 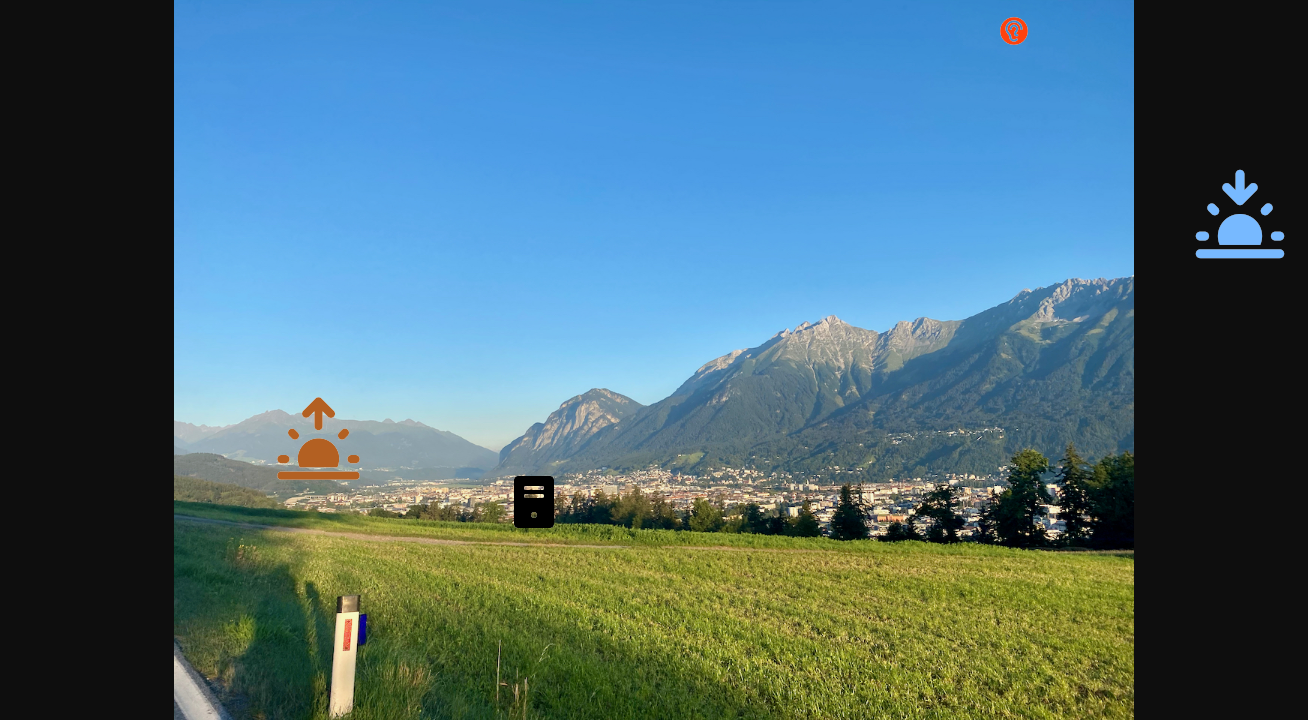 What do you see at coordinates (1014, 31) in the screenshot?
I see `access accessibility or hearing settings` at bounding box center [1014, 31].